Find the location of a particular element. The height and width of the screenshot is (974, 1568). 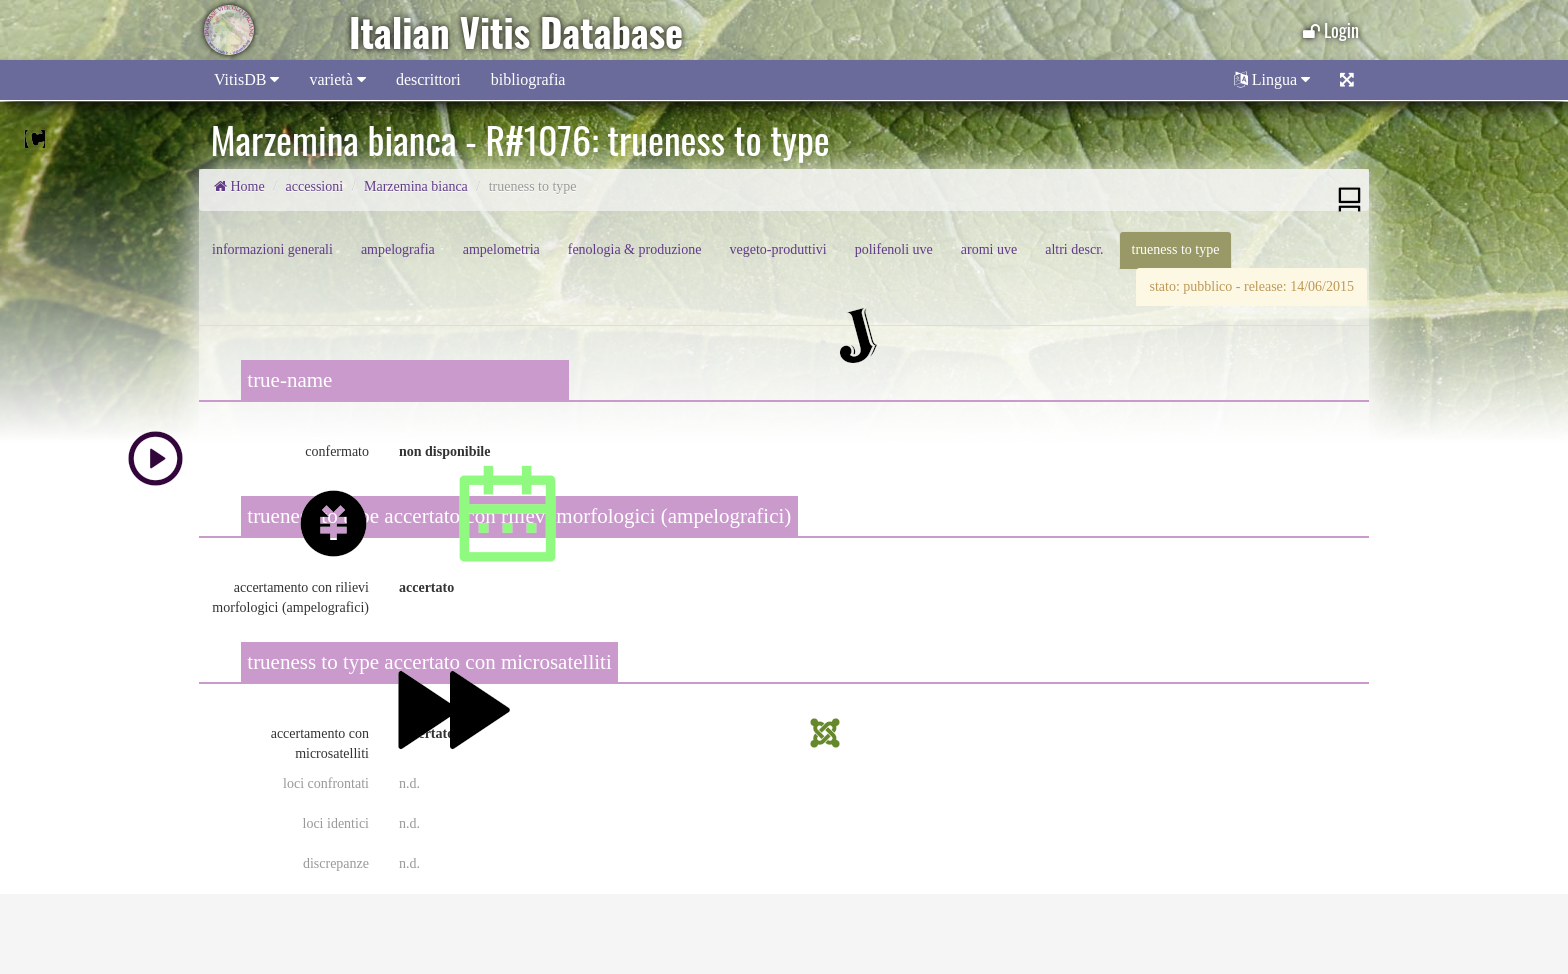

view balance in chinese yuan is located at coordinates (333, 523).